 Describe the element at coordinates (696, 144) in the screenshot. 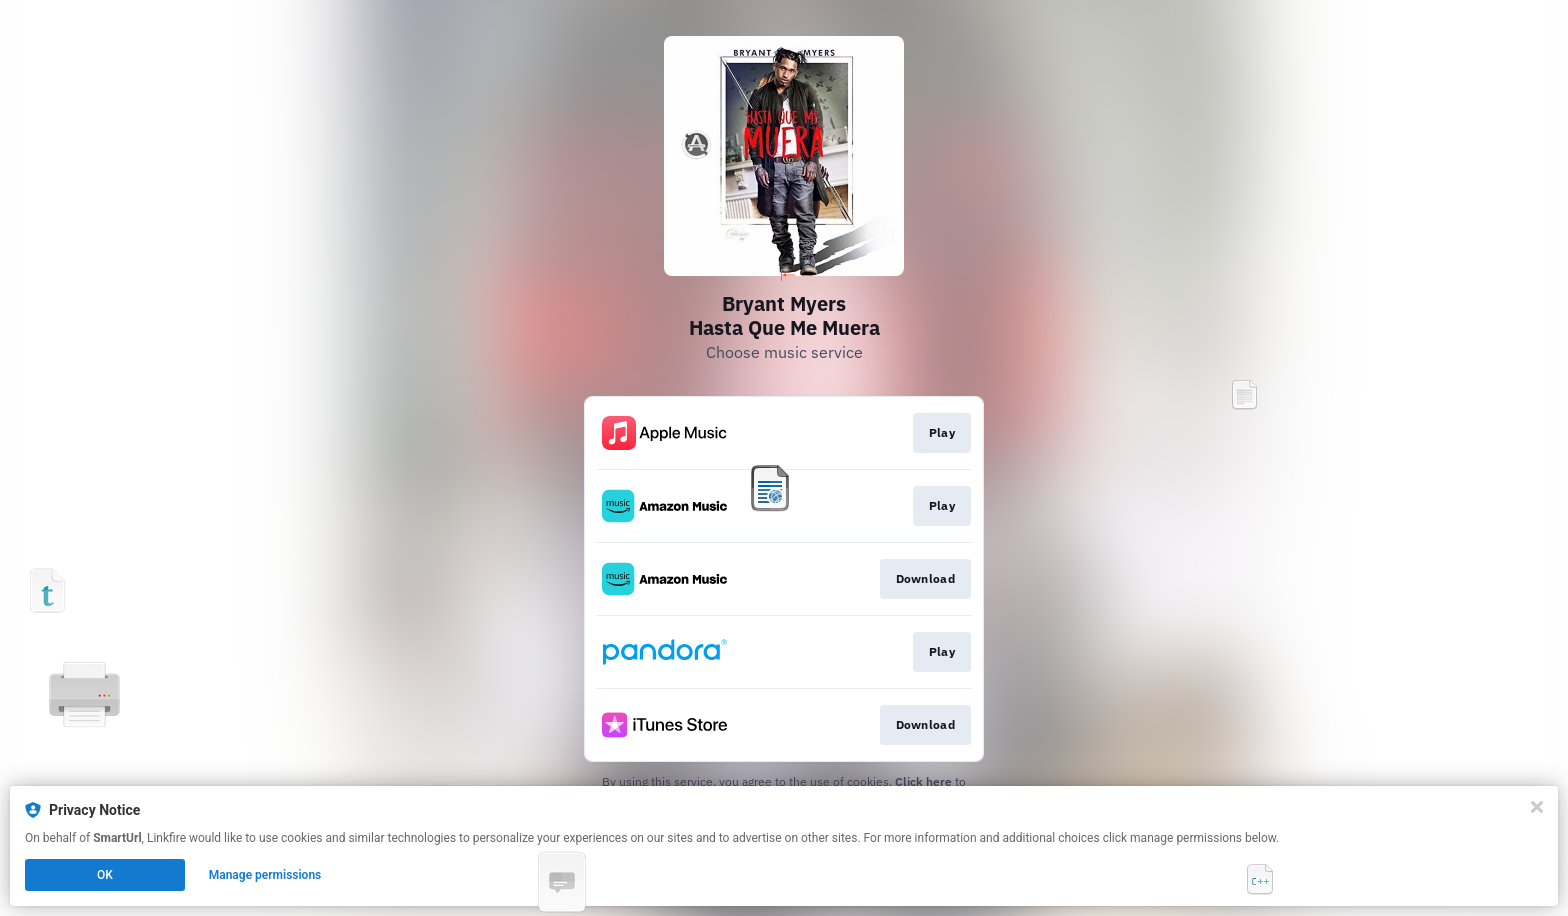

I see `check for available system updates` at that location.